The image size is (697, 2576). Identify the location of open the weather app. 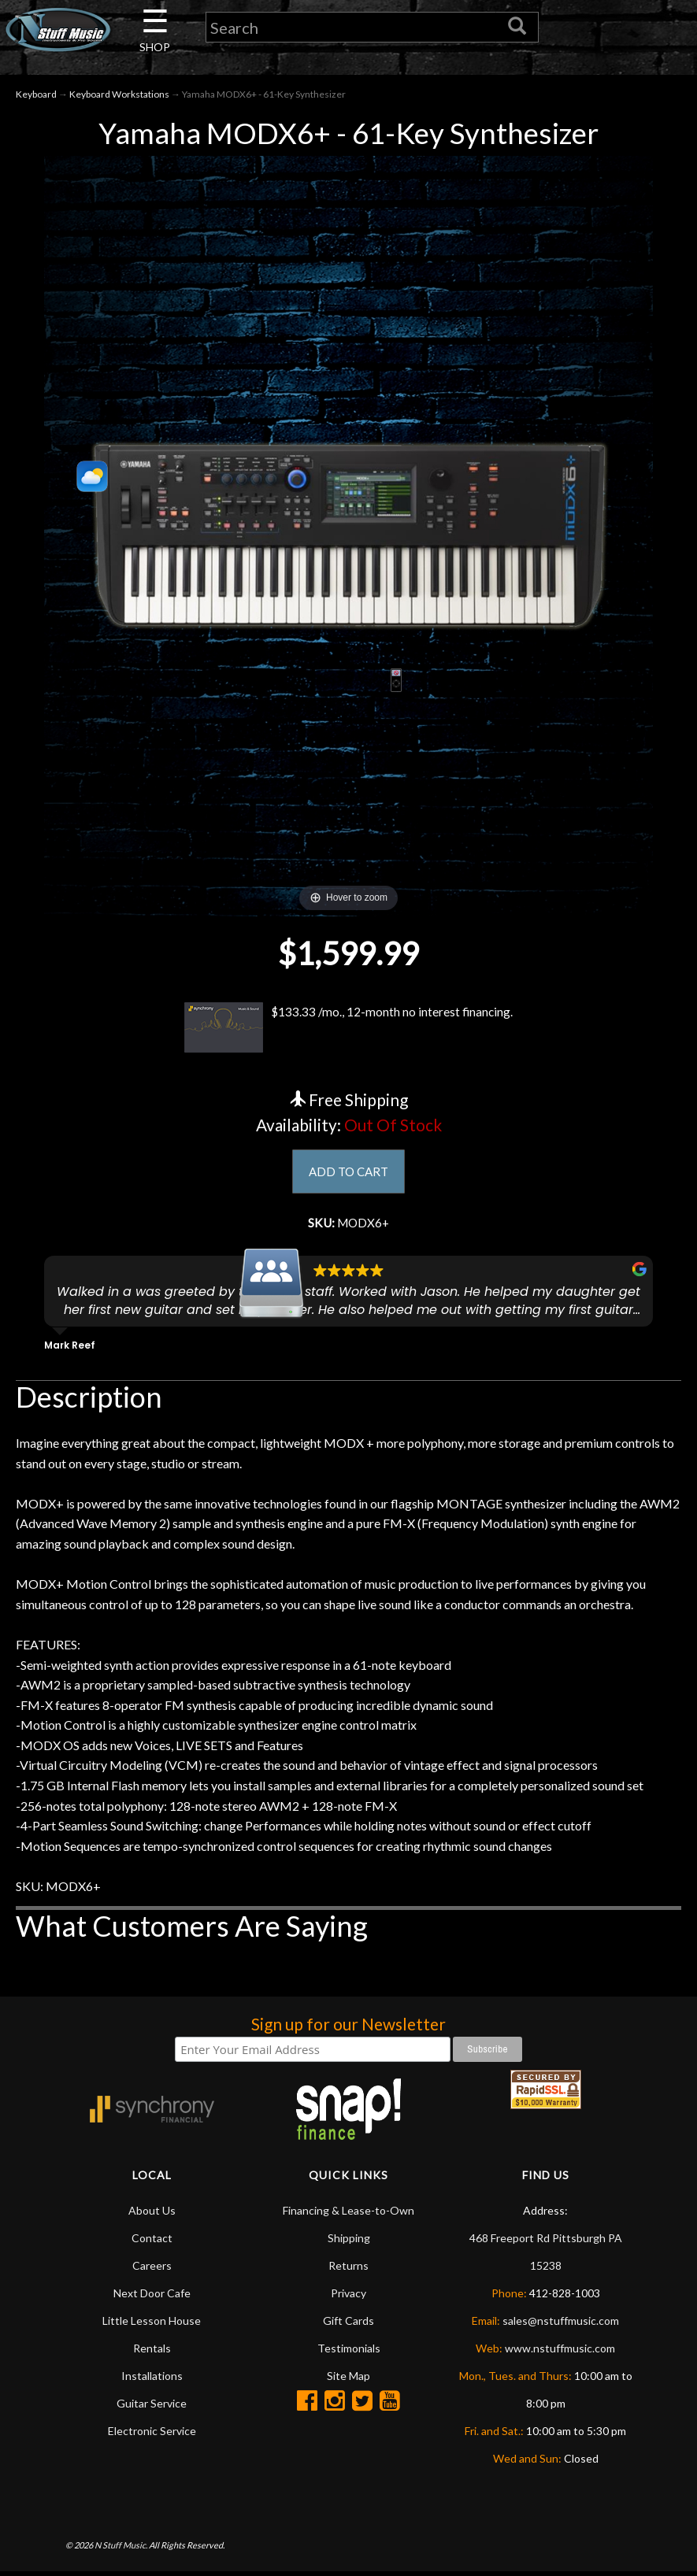
(92, 476).